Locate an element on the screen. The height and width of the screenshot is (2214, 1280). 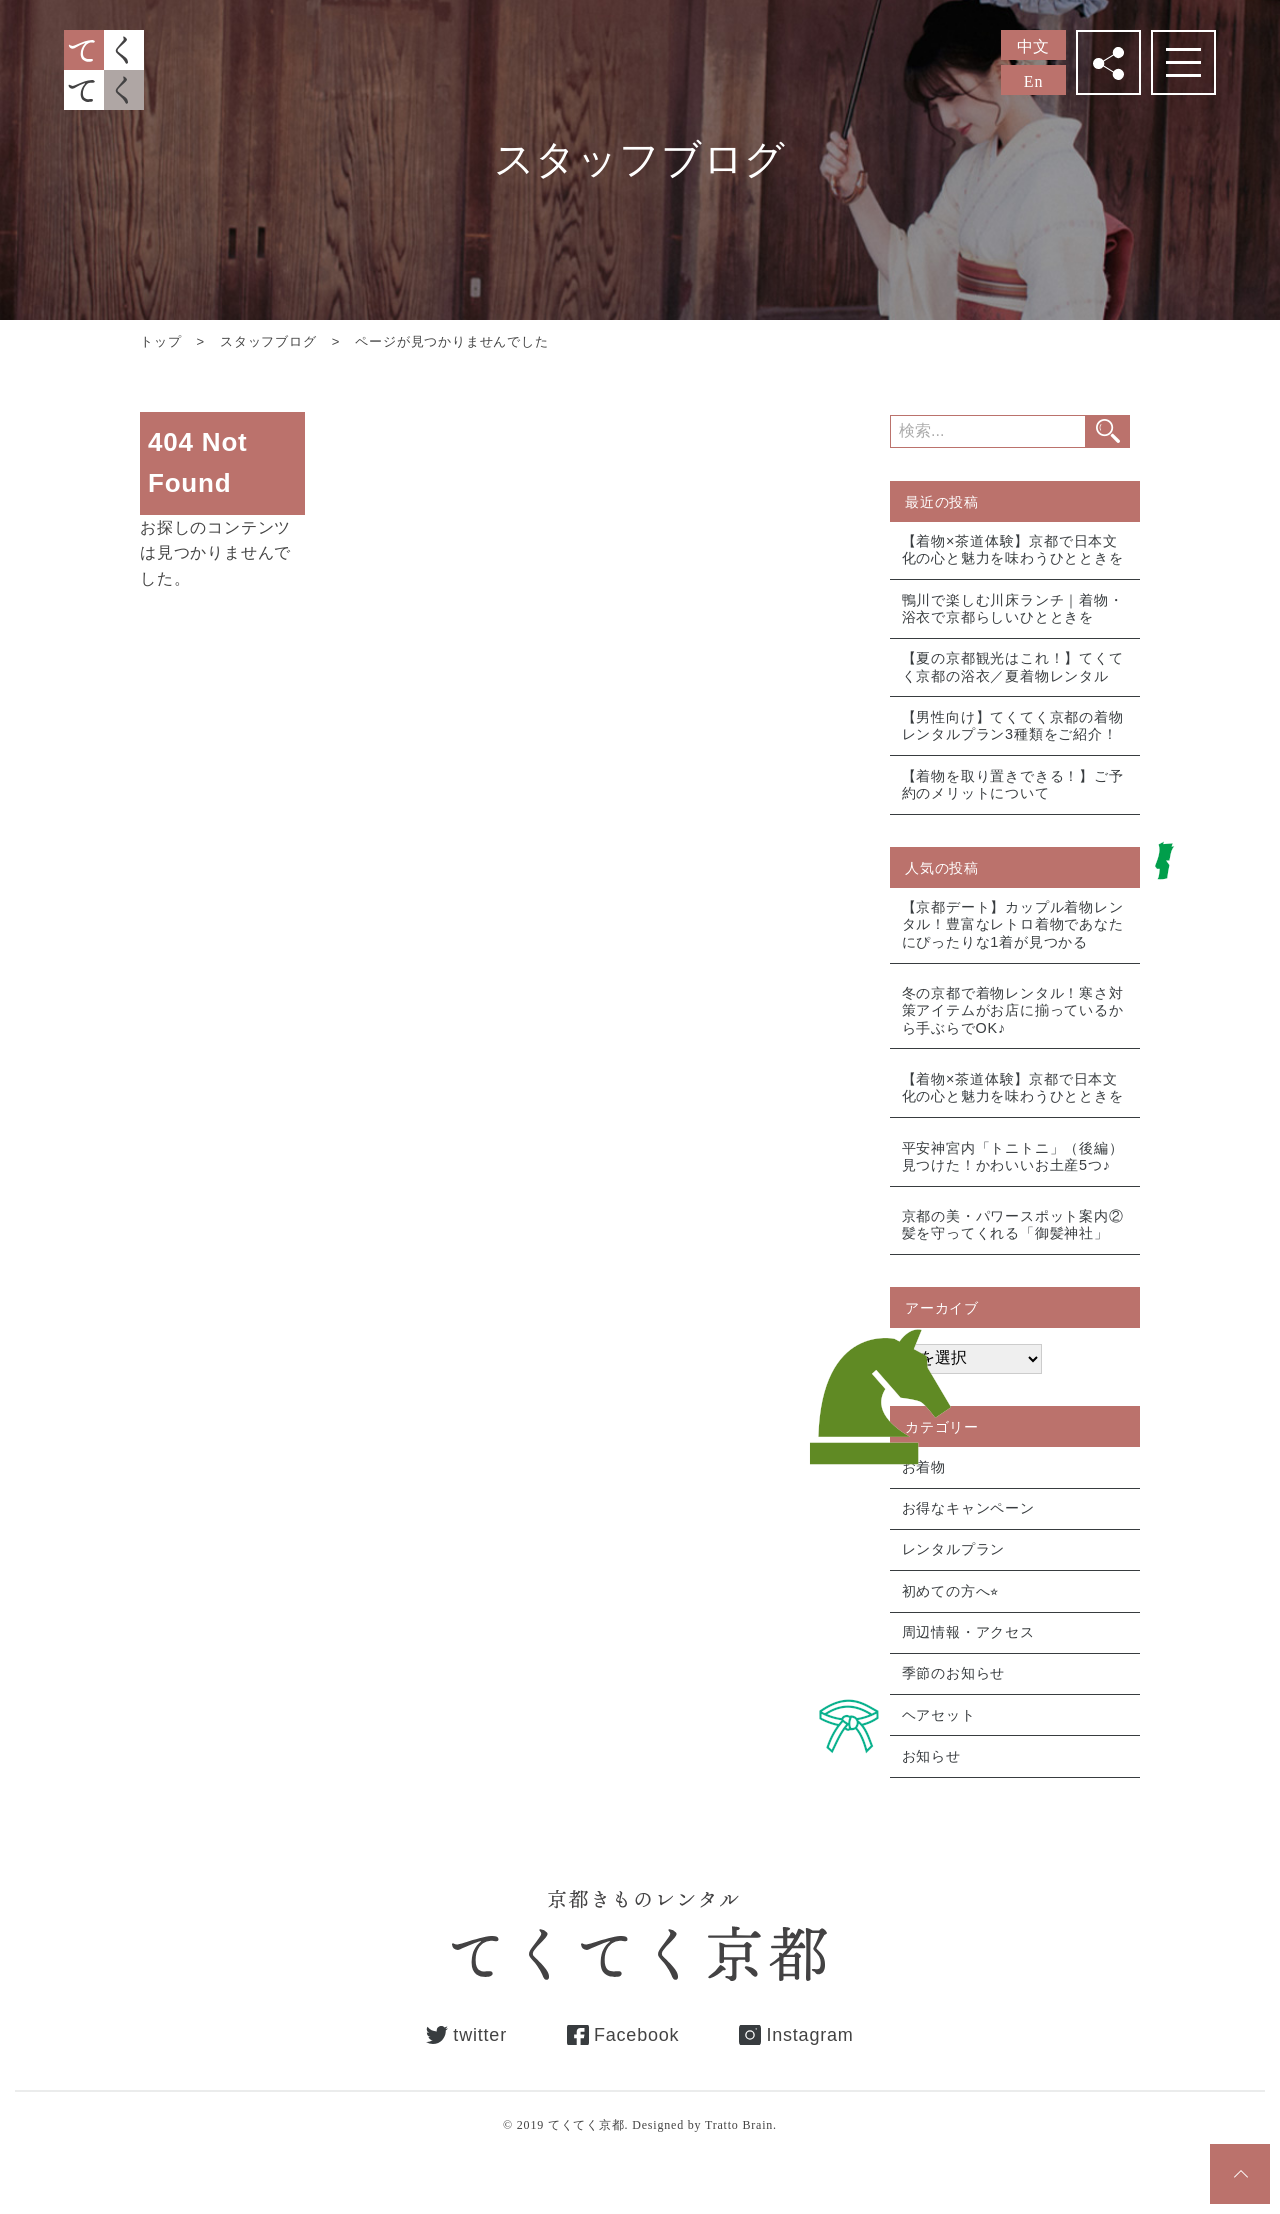
select portugal as your country or region is located at coordinates (1164, 860).